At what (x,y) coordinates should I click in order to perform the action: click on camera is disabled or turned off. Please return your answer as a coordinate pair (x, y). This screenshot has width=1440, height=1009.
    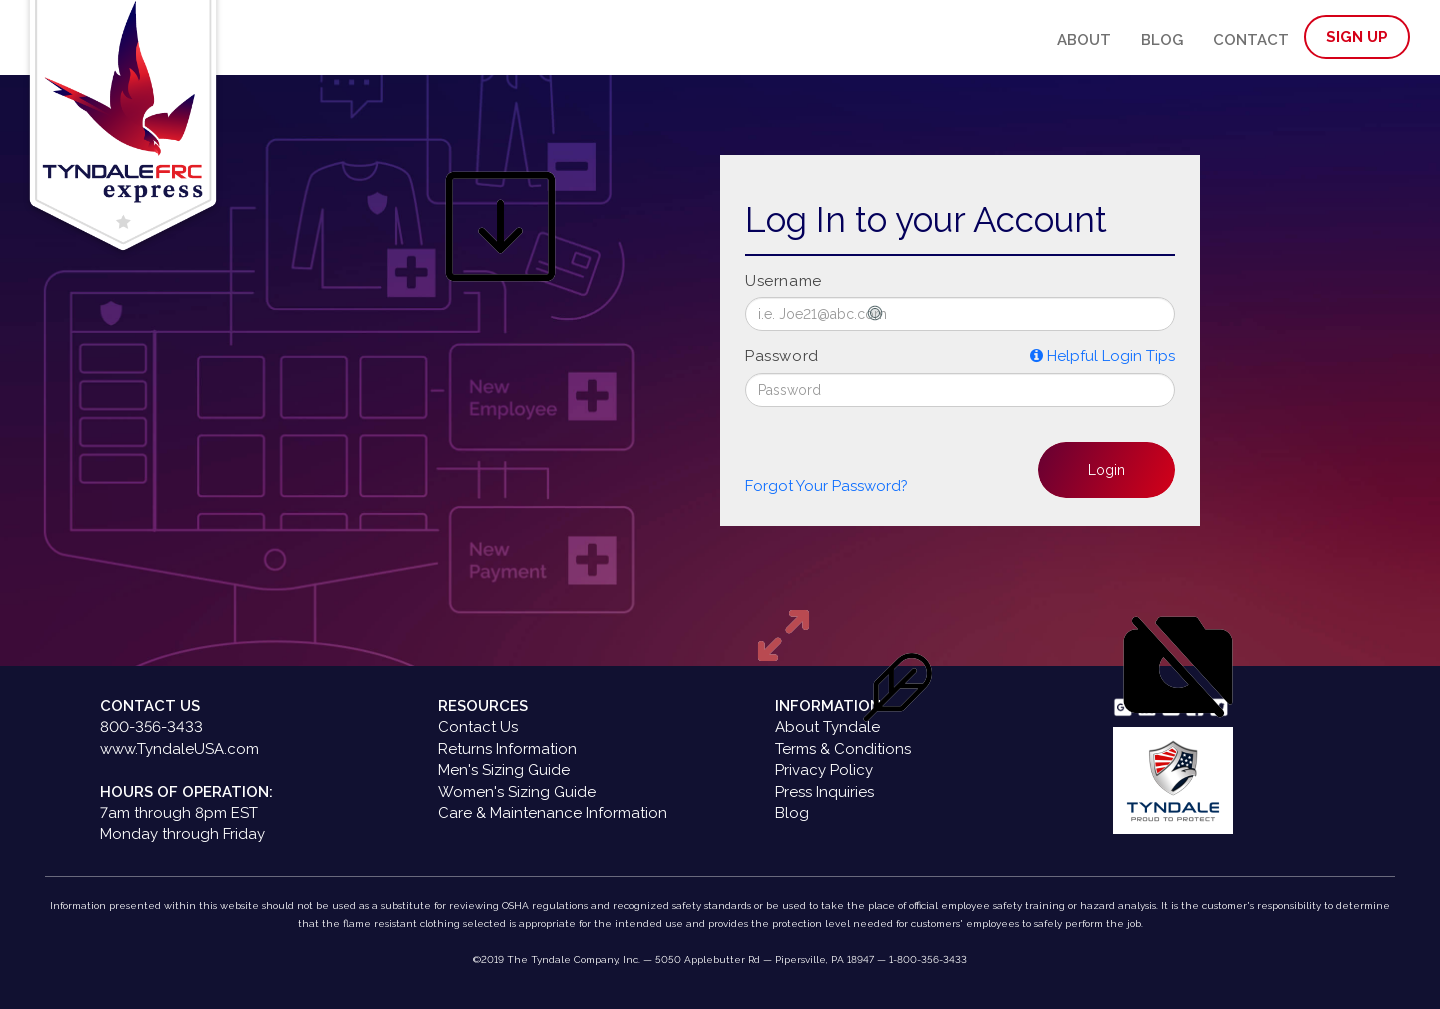
    Looking at the image, I should click on (1178, 667).